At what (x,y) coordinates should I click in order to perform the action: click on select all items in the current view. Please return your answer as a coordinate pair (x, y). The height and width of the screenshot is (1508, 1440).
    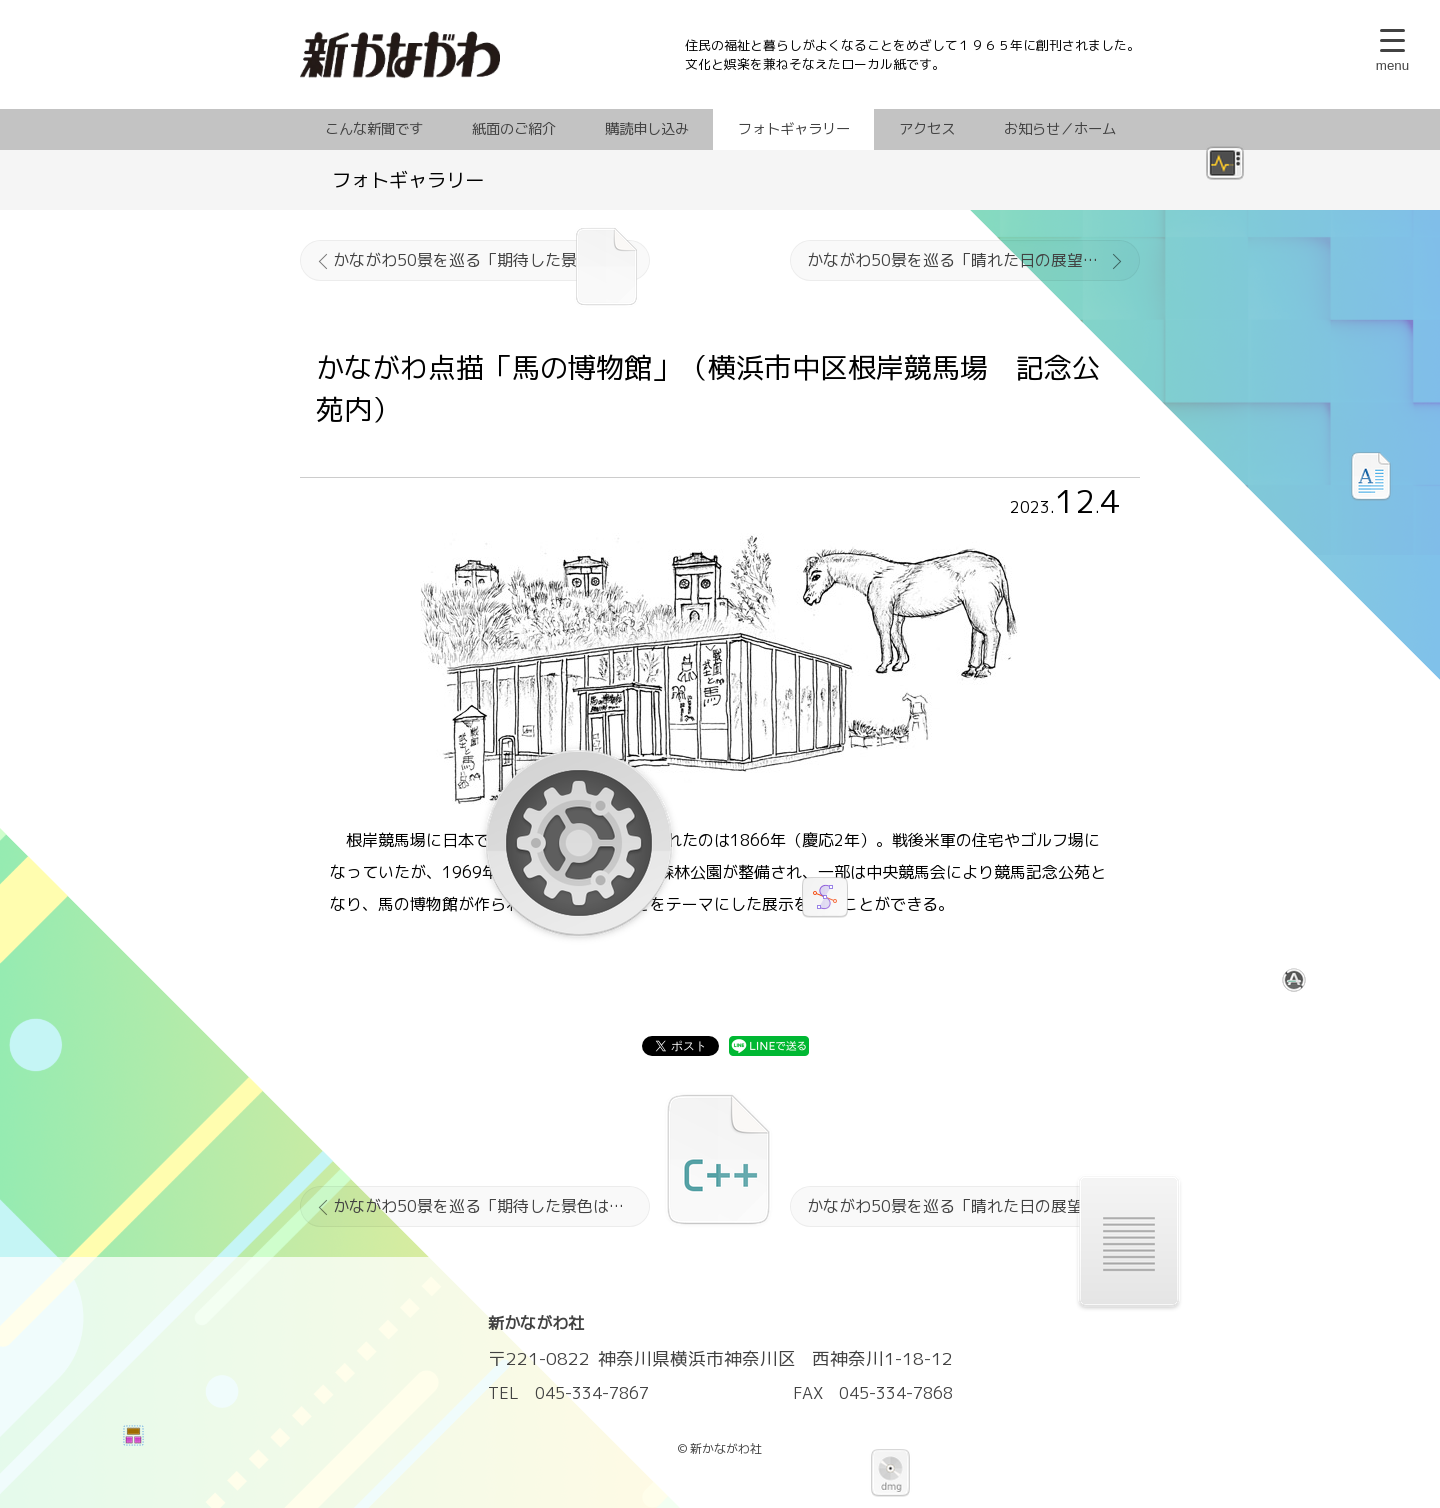
    Looking at the image, I should click on (133, 1435).